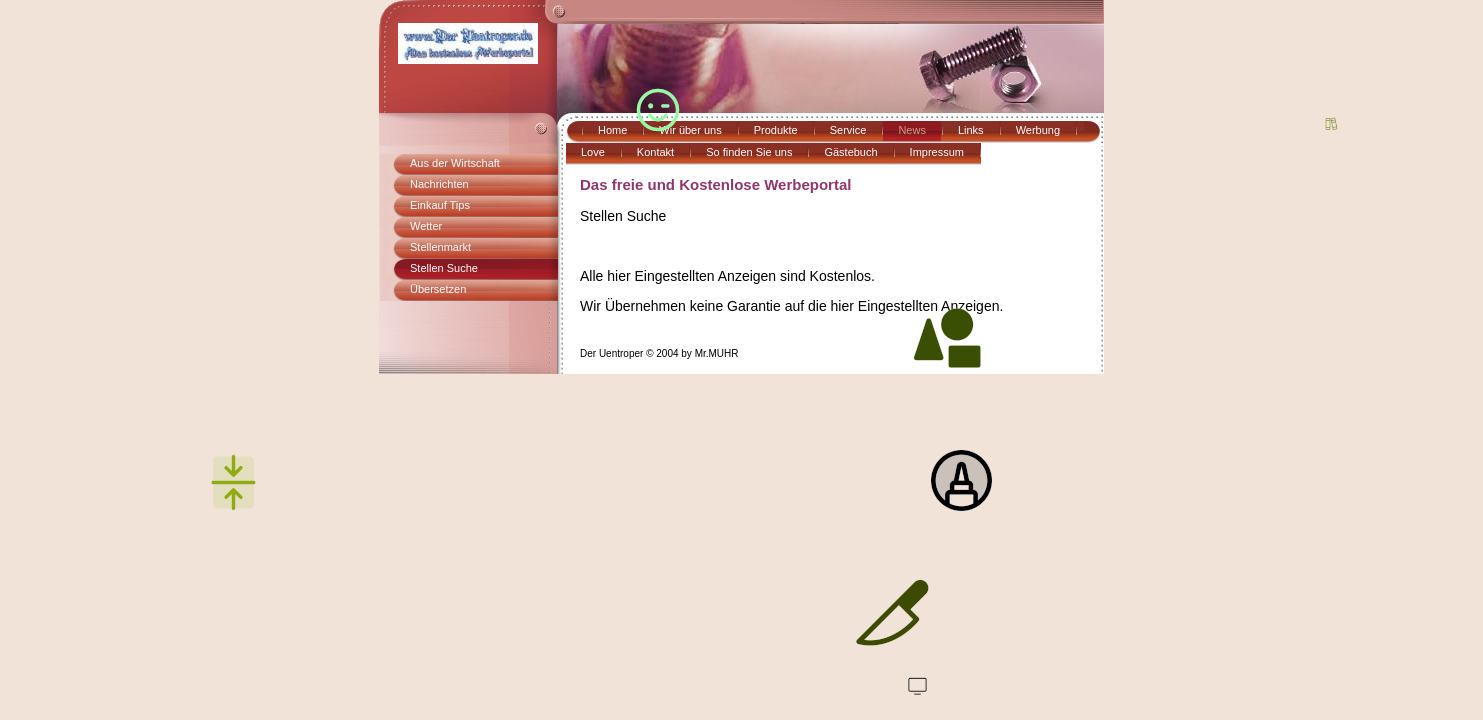 This screenshot has height=720, width=1483. What do you see at coordinates (961, 480) in the screenshot?
I see `select marker or highlighter tool` at bounding box center [961, 480].